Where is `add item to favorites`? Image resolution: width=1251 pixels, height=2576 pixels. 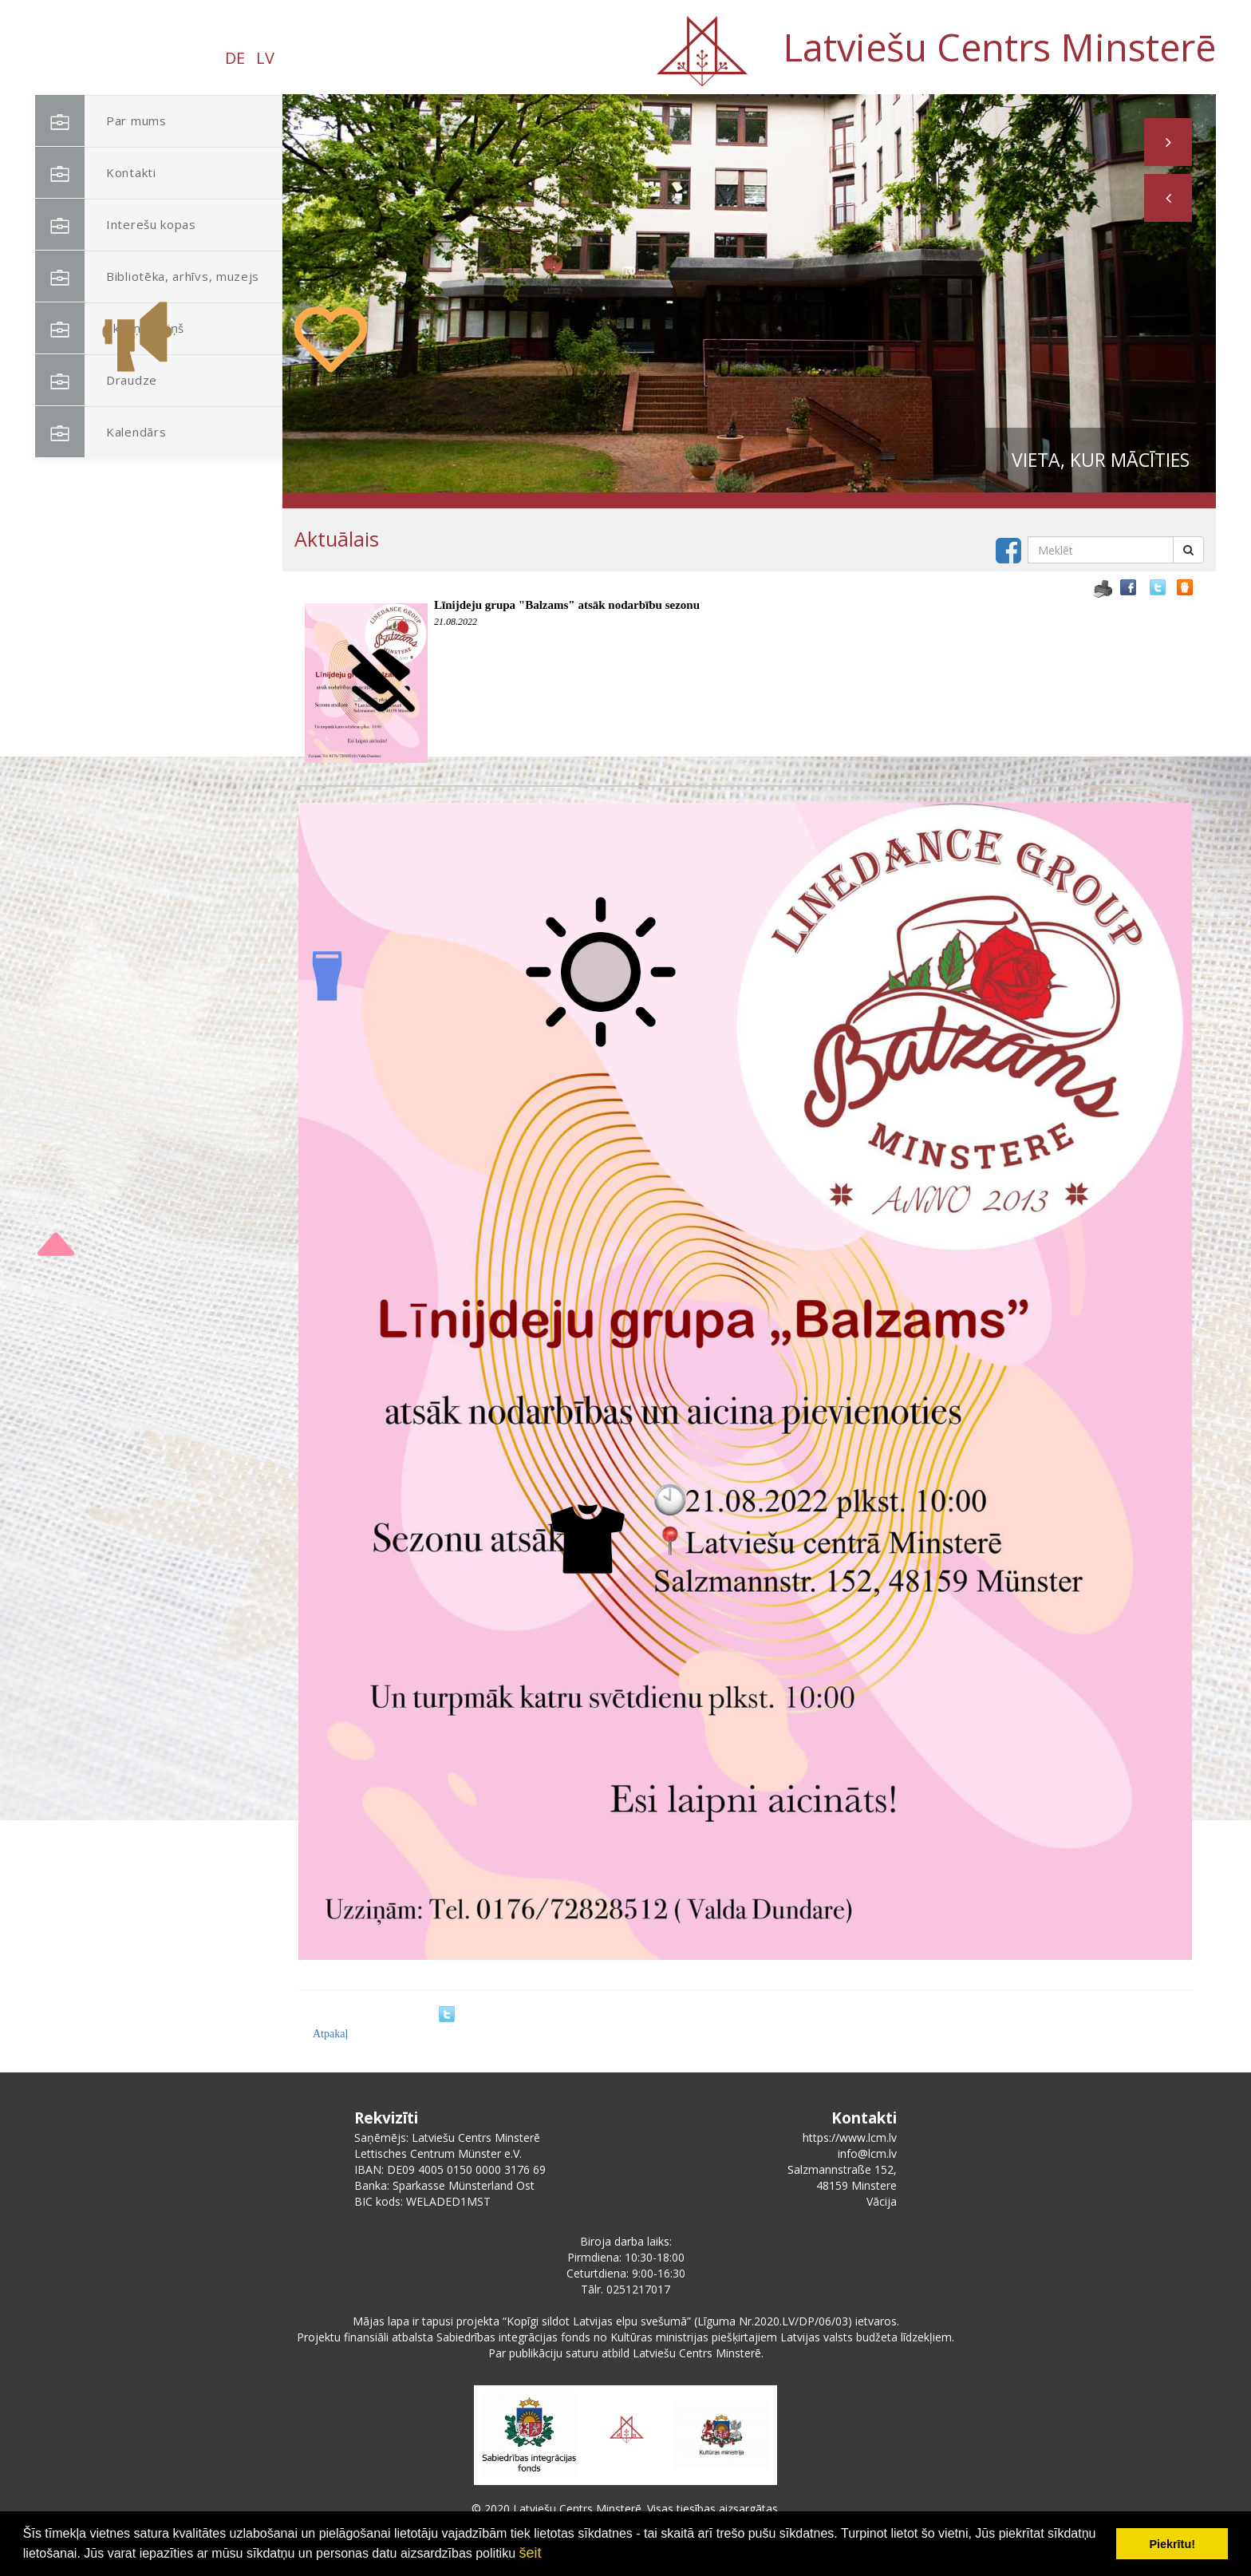 add item to favorites is located at coordinates (330, 339).